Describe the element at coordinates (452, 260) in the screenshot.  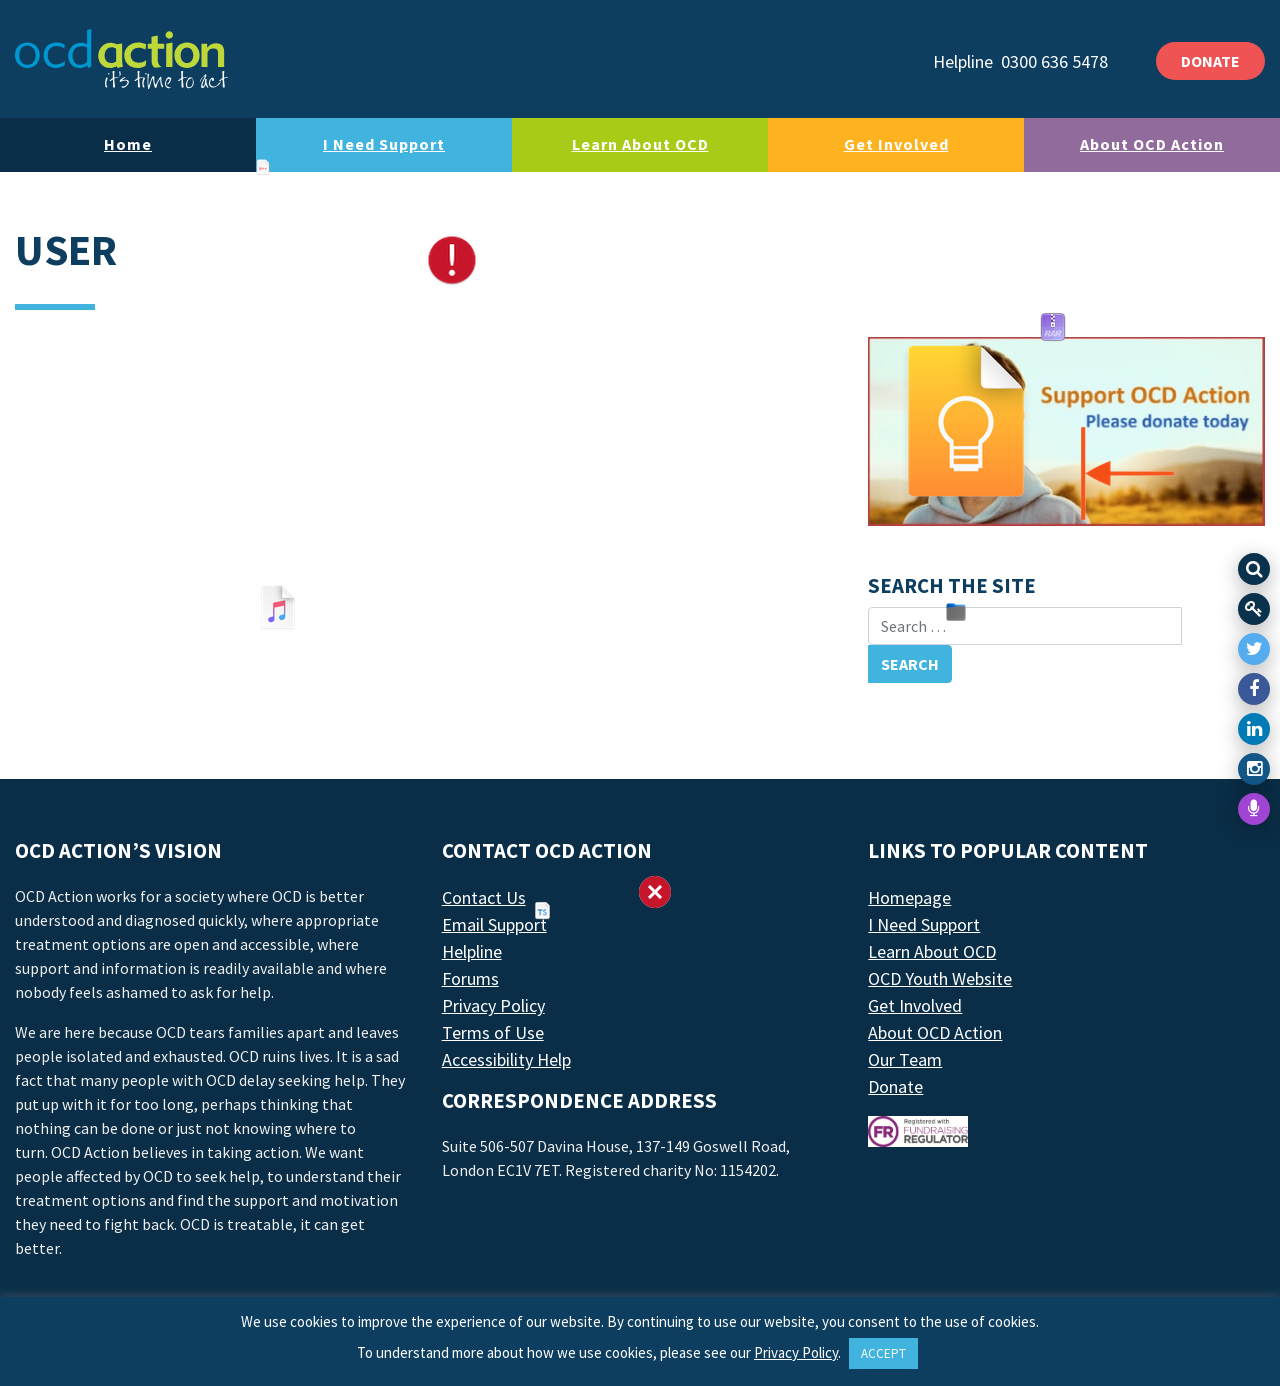
I see `indicates an important or urgent notification` at that location.